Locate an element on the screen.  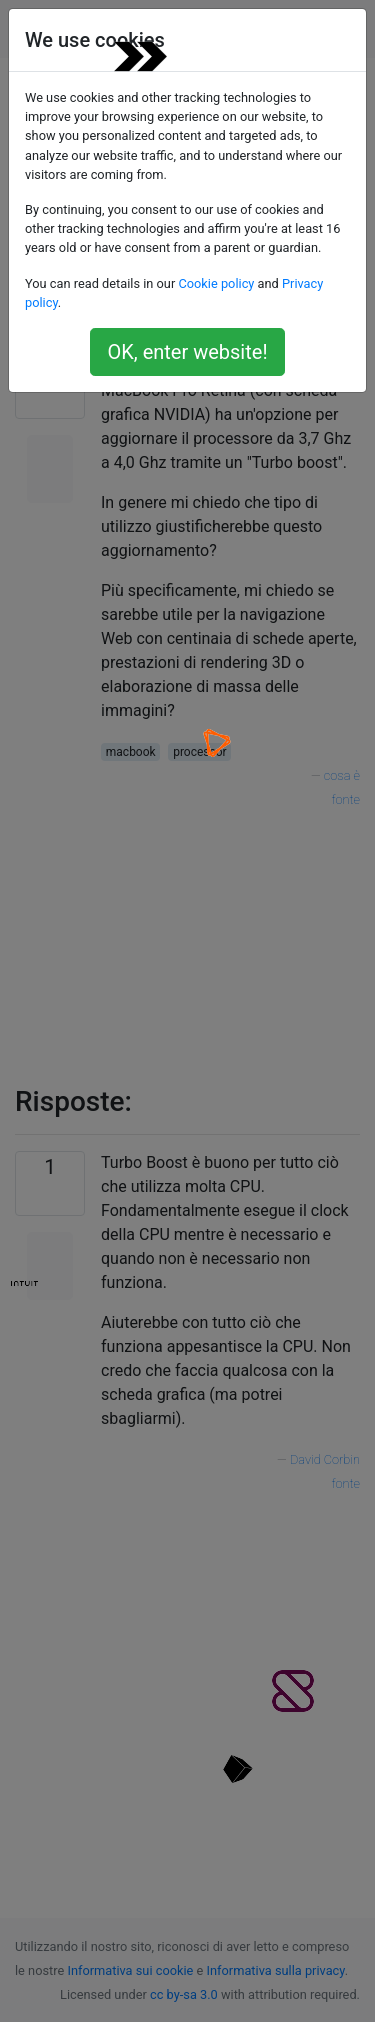
visit anycubic website or store is located at coordinates (238, 1769).